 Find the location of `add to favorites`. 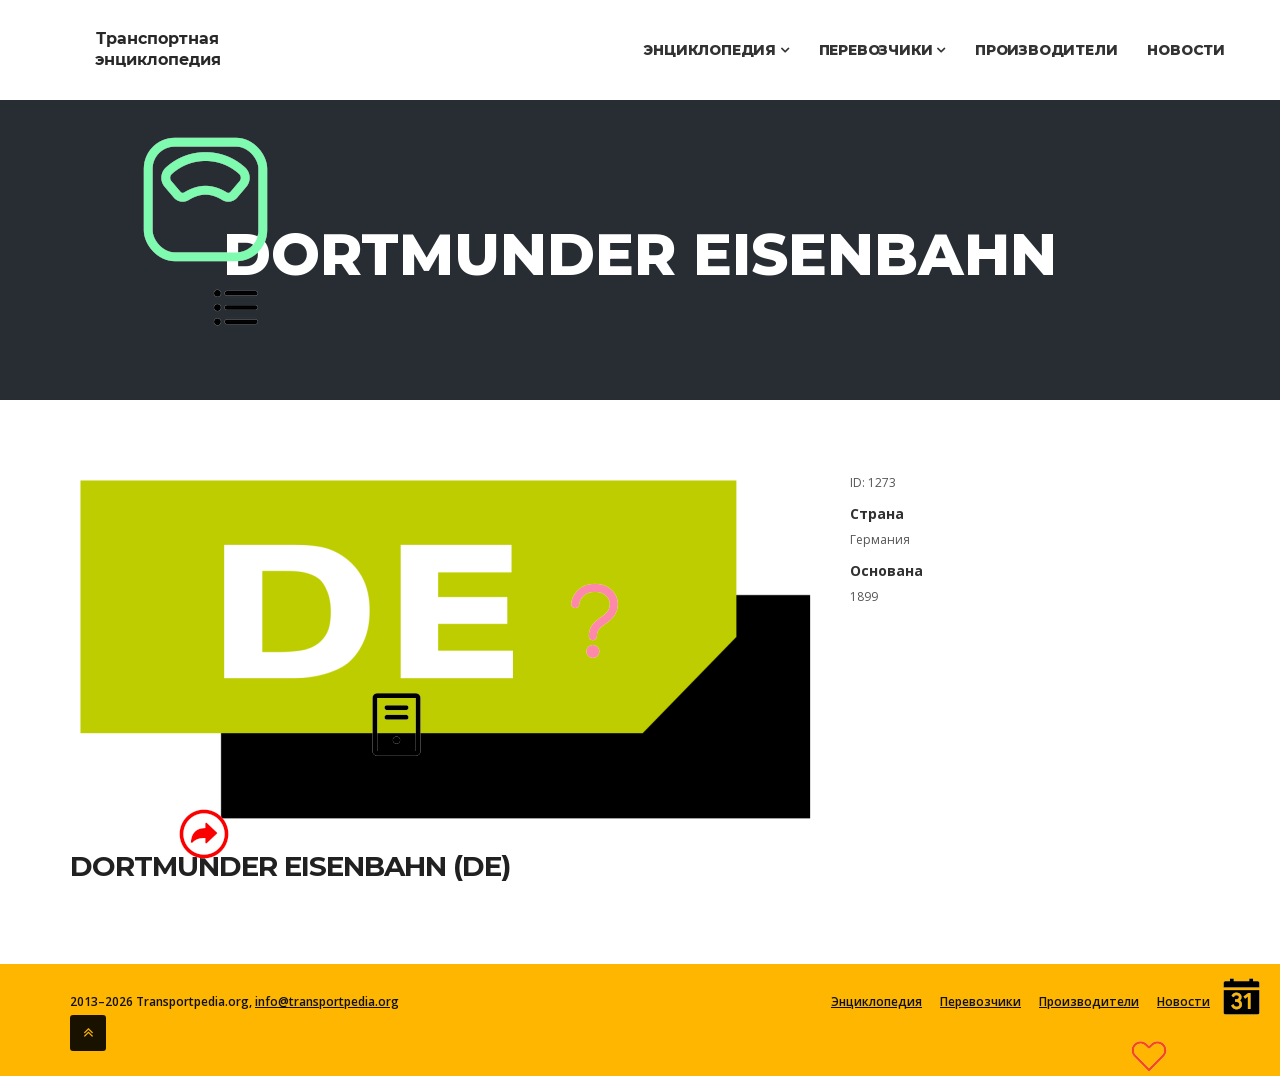

add to favorites is located at coordinates (1149, 1055).